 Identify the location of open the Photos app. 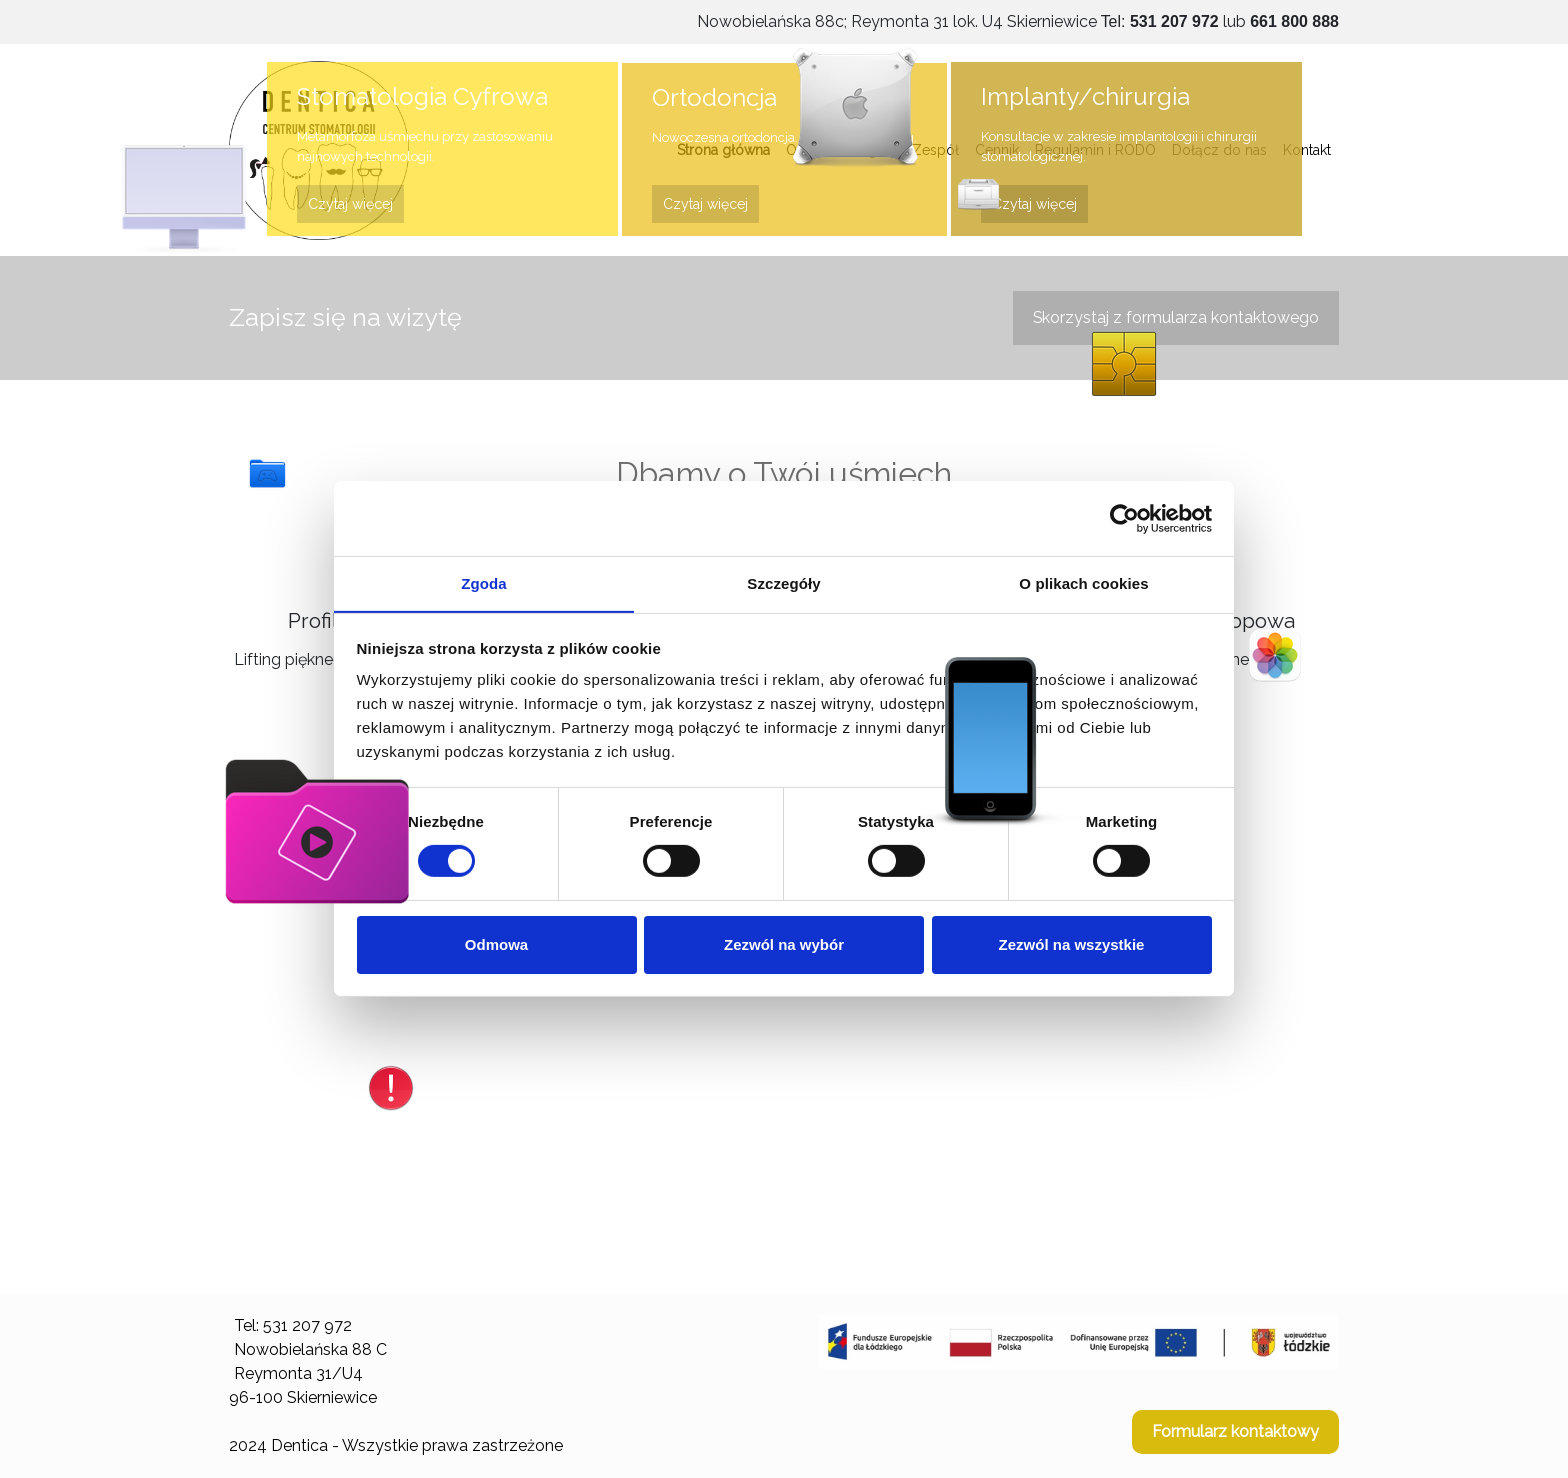
(1275, 655).